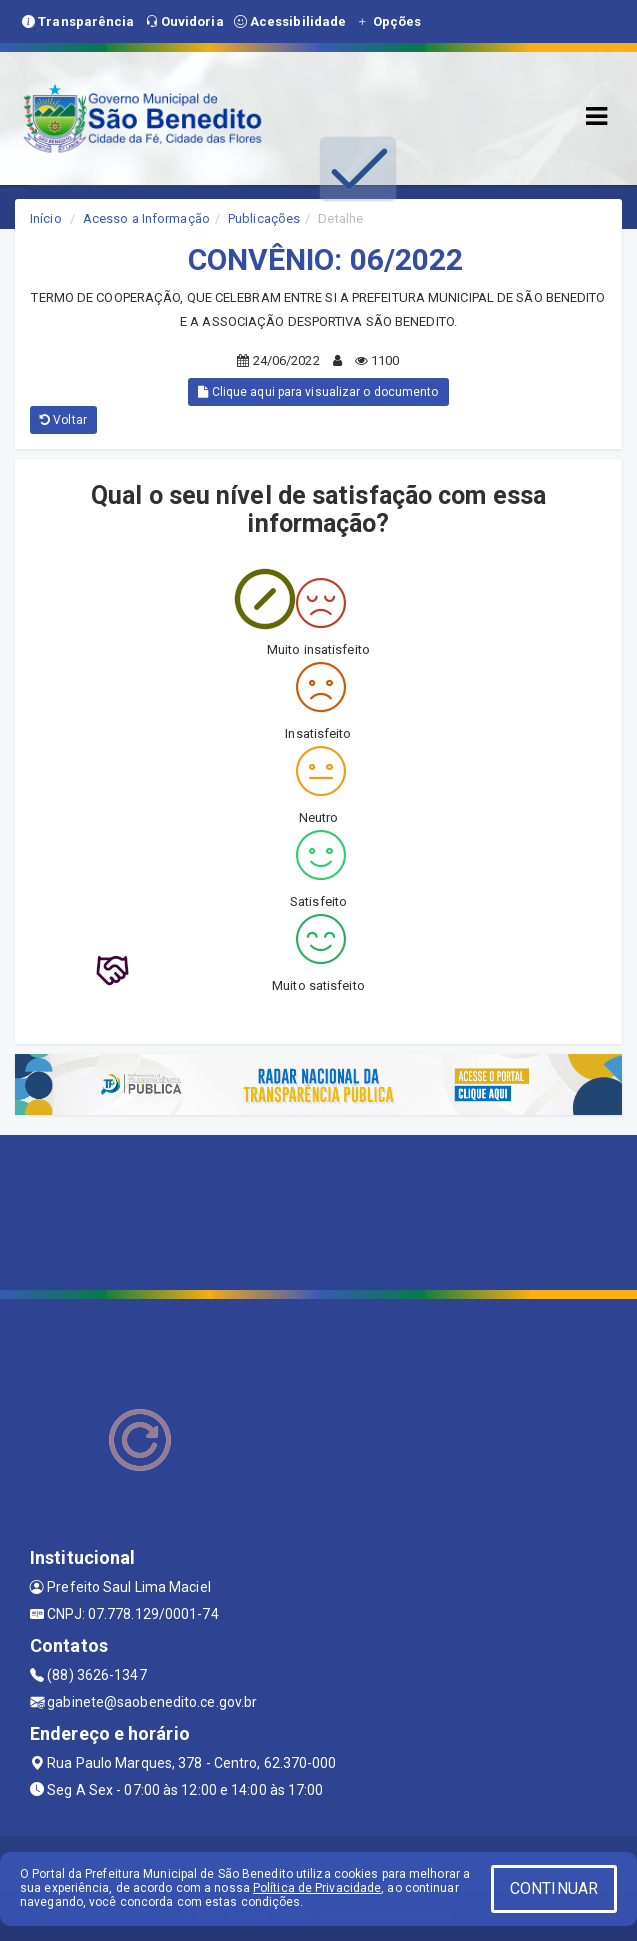  What do you see at coordinates (112, 970) in the screenshot?
I see `indicates a partnership or collaboration feature` at bounding box center [112, 970].